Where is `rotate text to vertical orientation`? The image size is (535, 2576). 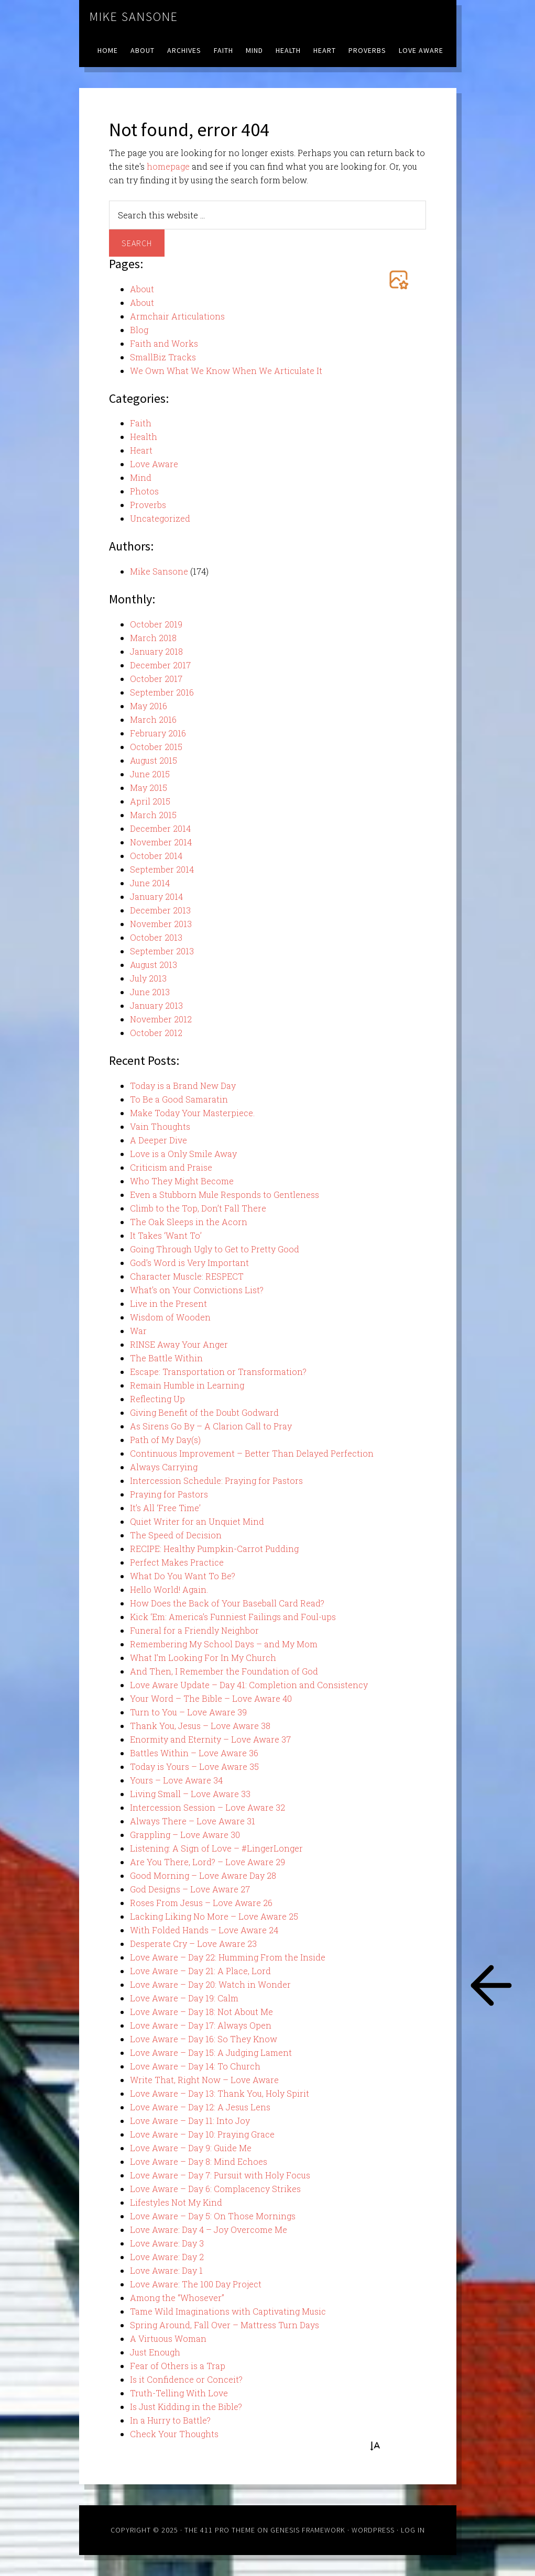
rotate text to vertical orientation is located at coordinates (375, 2446).